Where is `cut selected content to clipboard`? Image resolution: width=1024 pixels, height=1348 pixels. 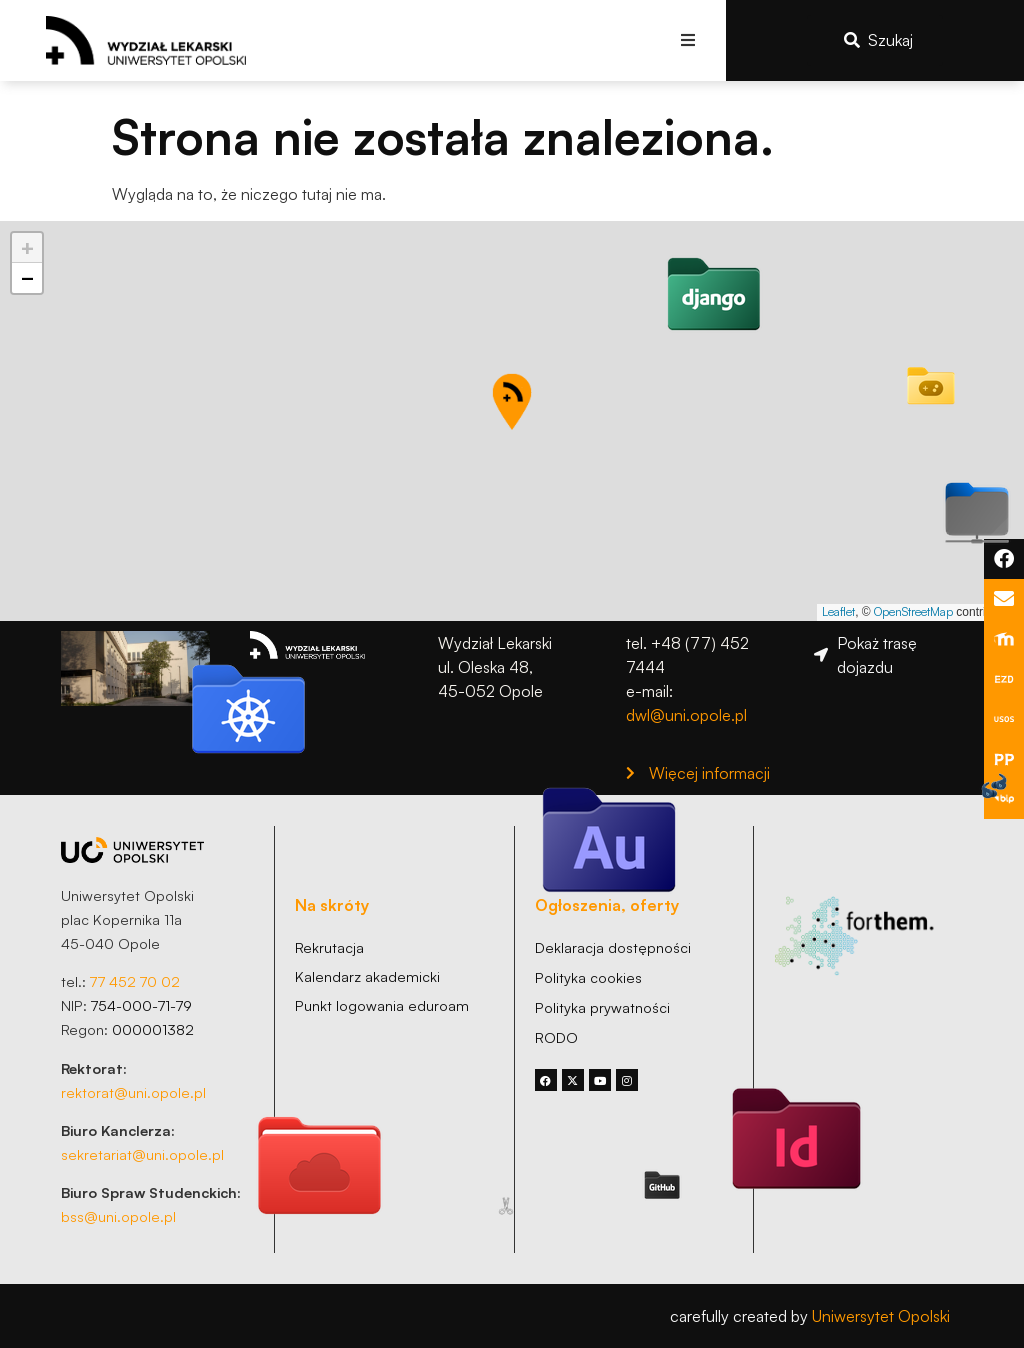 cut selected content to clipboard is located at coordinates (506, 1206).